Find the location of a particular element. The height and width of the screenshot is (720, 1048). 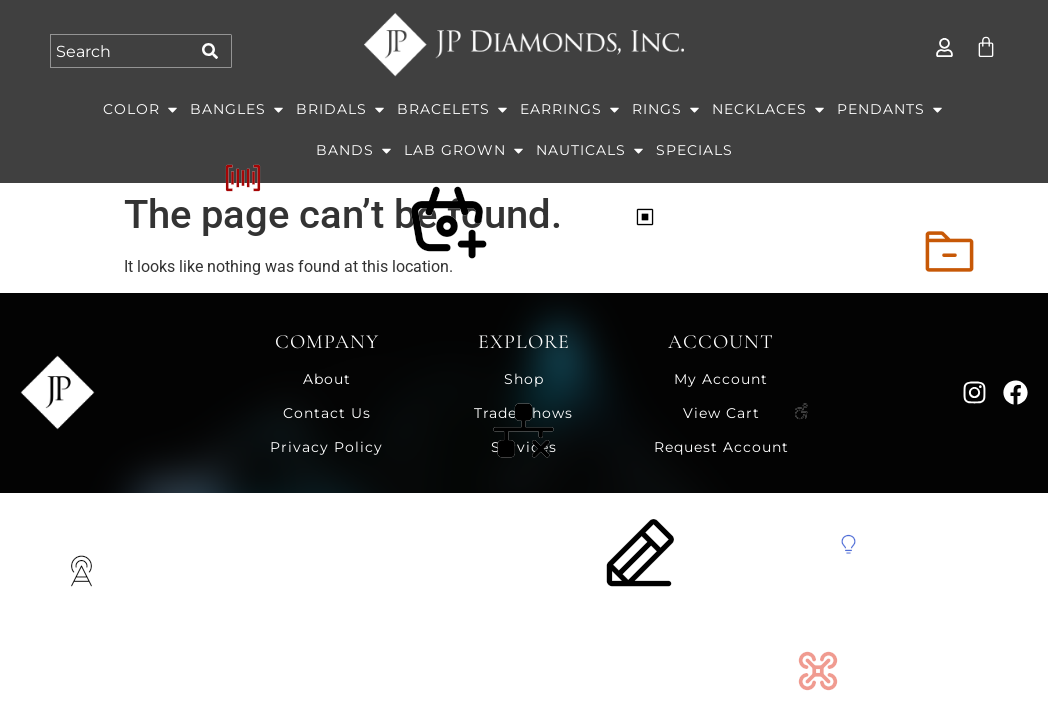

remove a file or item from this folder is located at coordinates (949, 251).